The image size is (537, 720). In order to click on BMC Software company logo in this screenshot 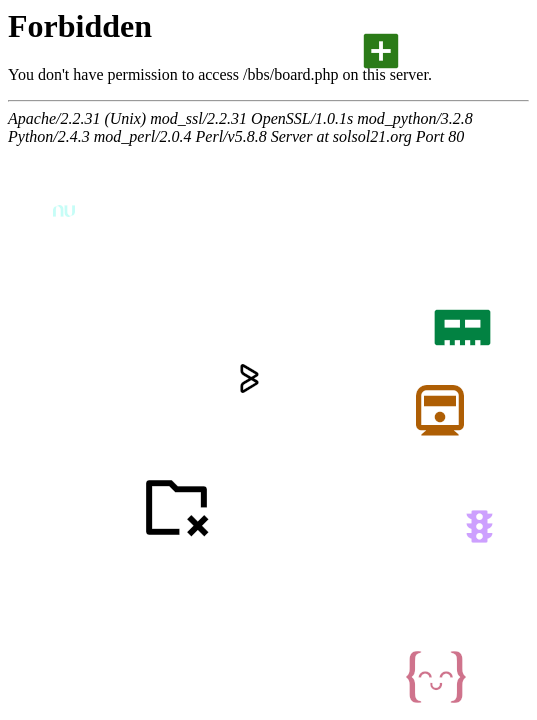, I will do `click(249, 378)`.